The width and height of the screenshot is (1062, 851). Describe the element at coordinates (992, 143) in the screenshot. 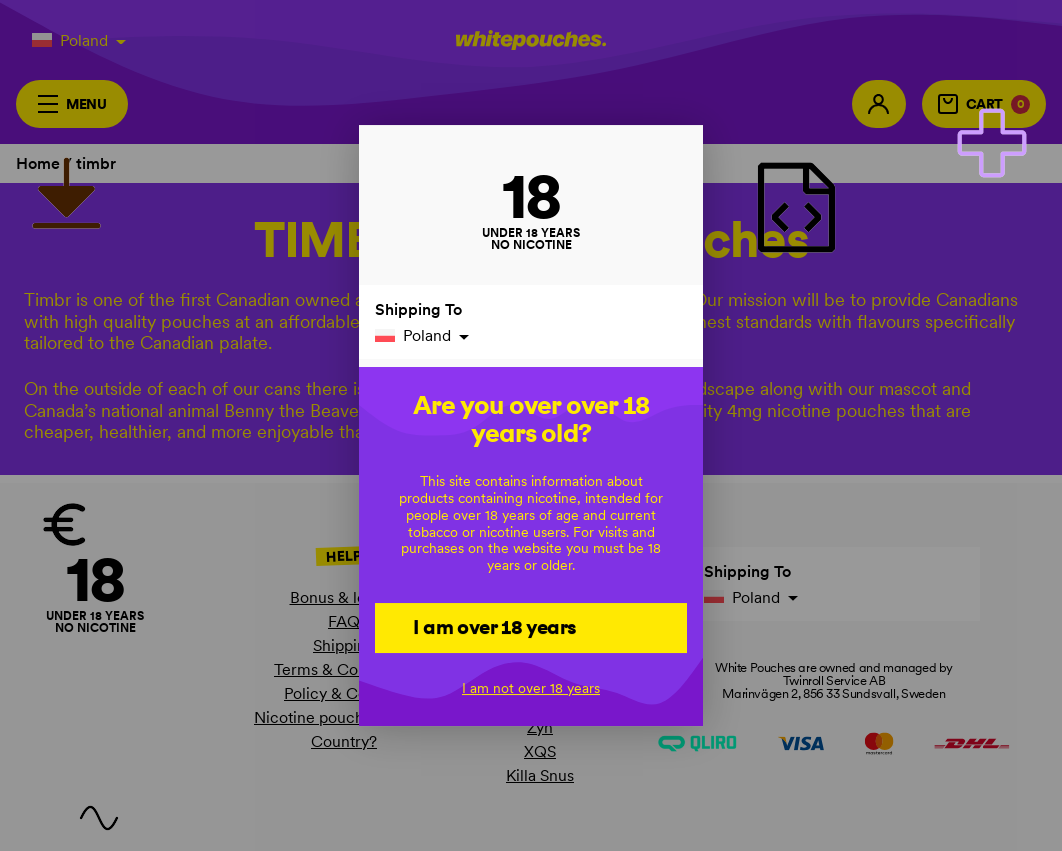

I see `access health or medical features` at that location.